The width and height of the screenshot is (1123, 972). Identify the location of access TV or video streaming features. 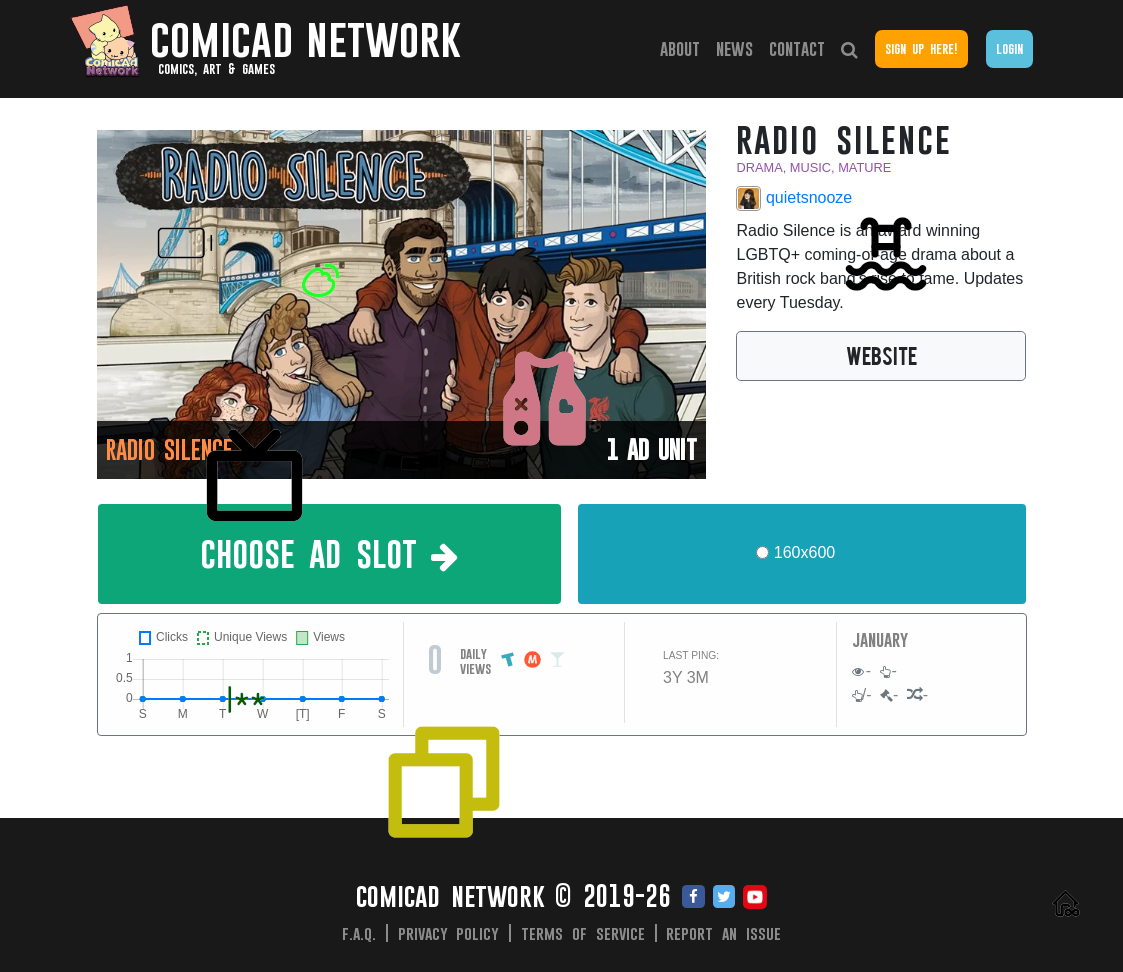
(254, 480).